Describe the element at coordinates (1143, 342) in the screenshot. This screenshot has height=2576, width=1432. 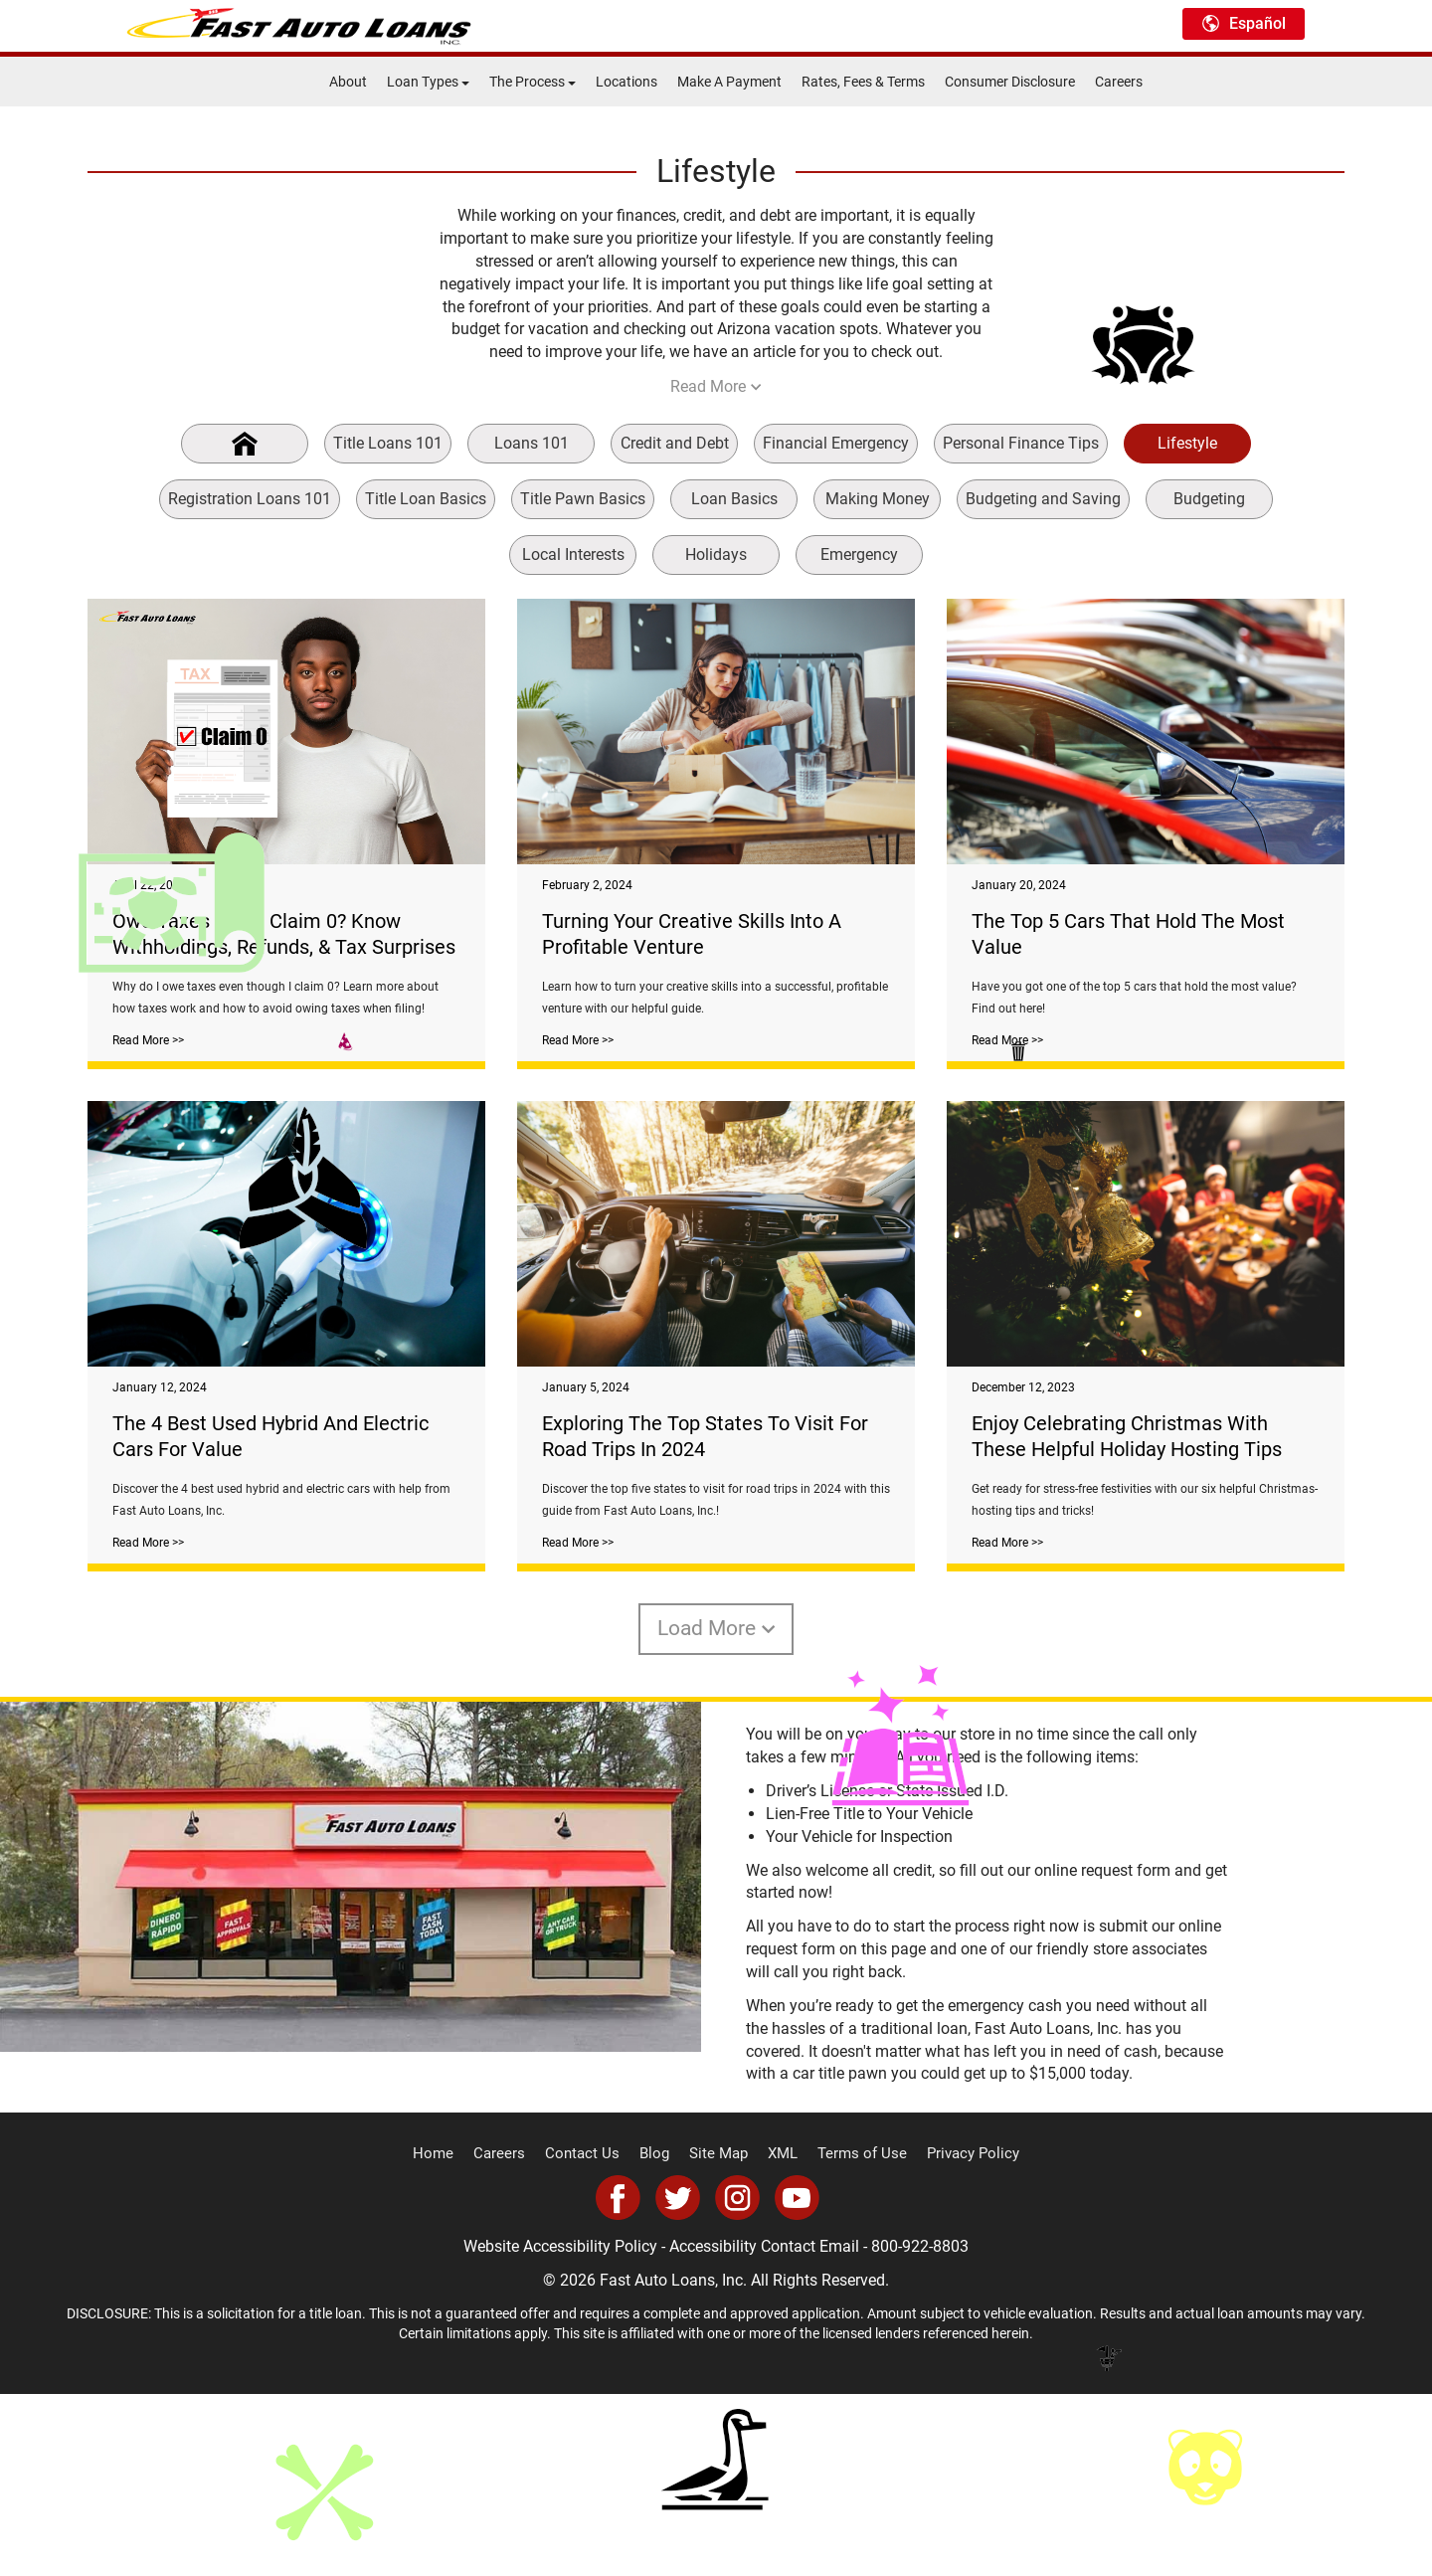
I see `represents a frog character or creature in a game` at that location.